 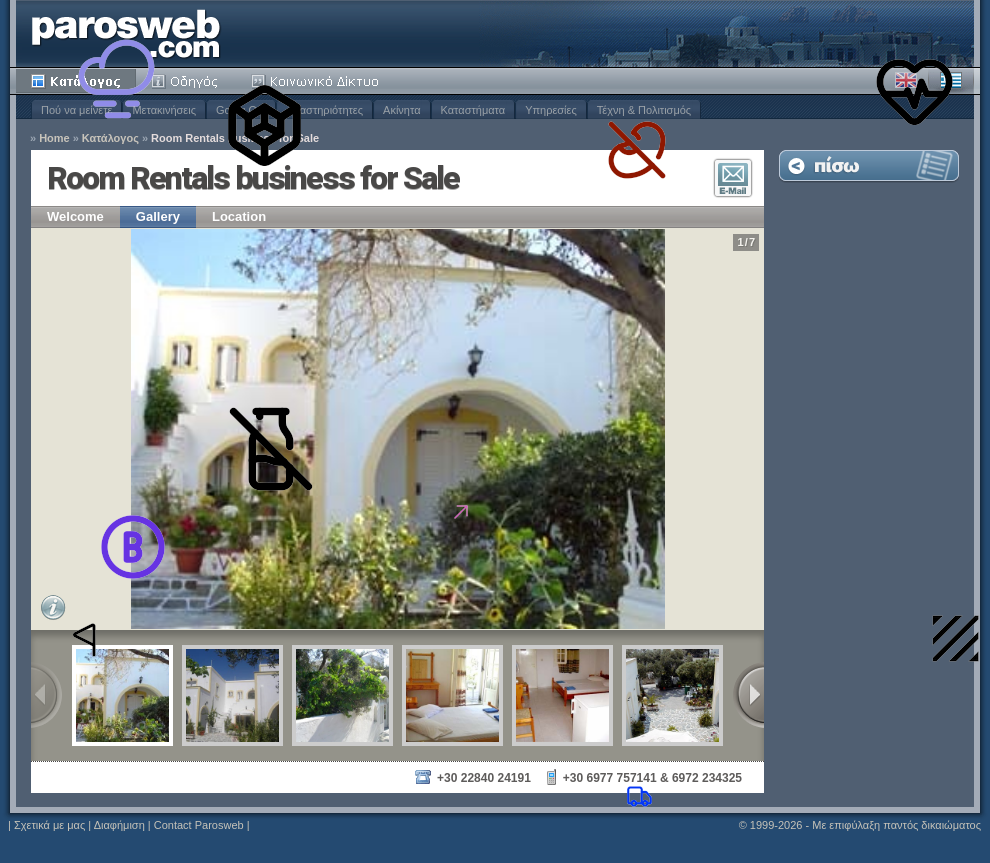 I want to click on apply texture or pattern overlay, so click(x=955, y=638).